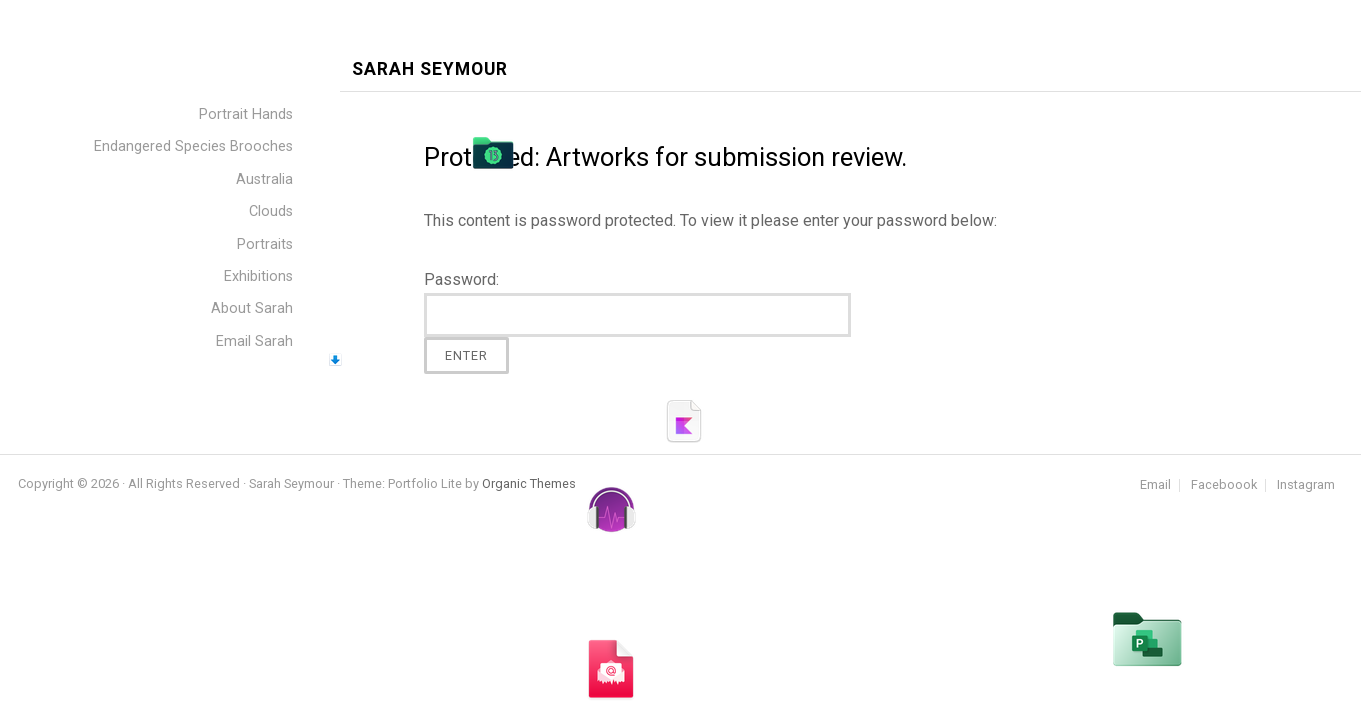  I want to click on open microsoft project files folder, so click(1147, 641).